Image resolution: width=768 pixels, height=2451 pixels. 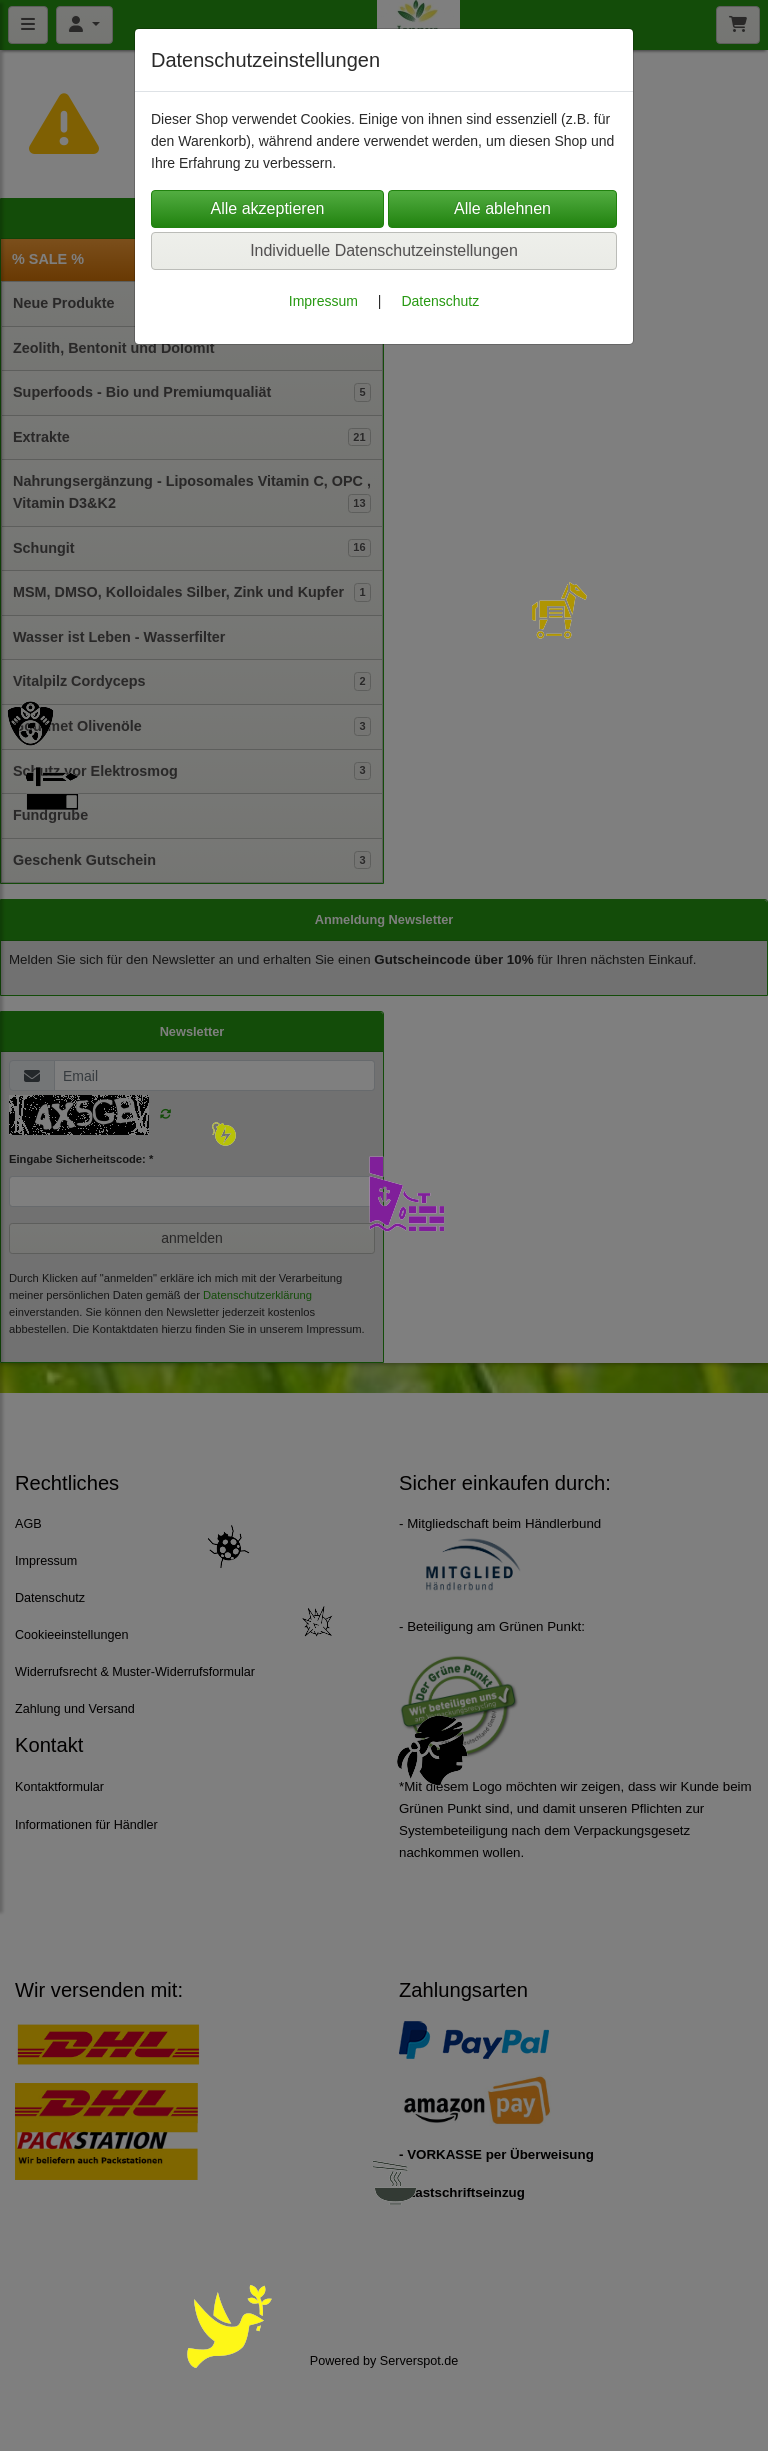 I want to click on report a bug or software issue, so click(x=228, y=1546).